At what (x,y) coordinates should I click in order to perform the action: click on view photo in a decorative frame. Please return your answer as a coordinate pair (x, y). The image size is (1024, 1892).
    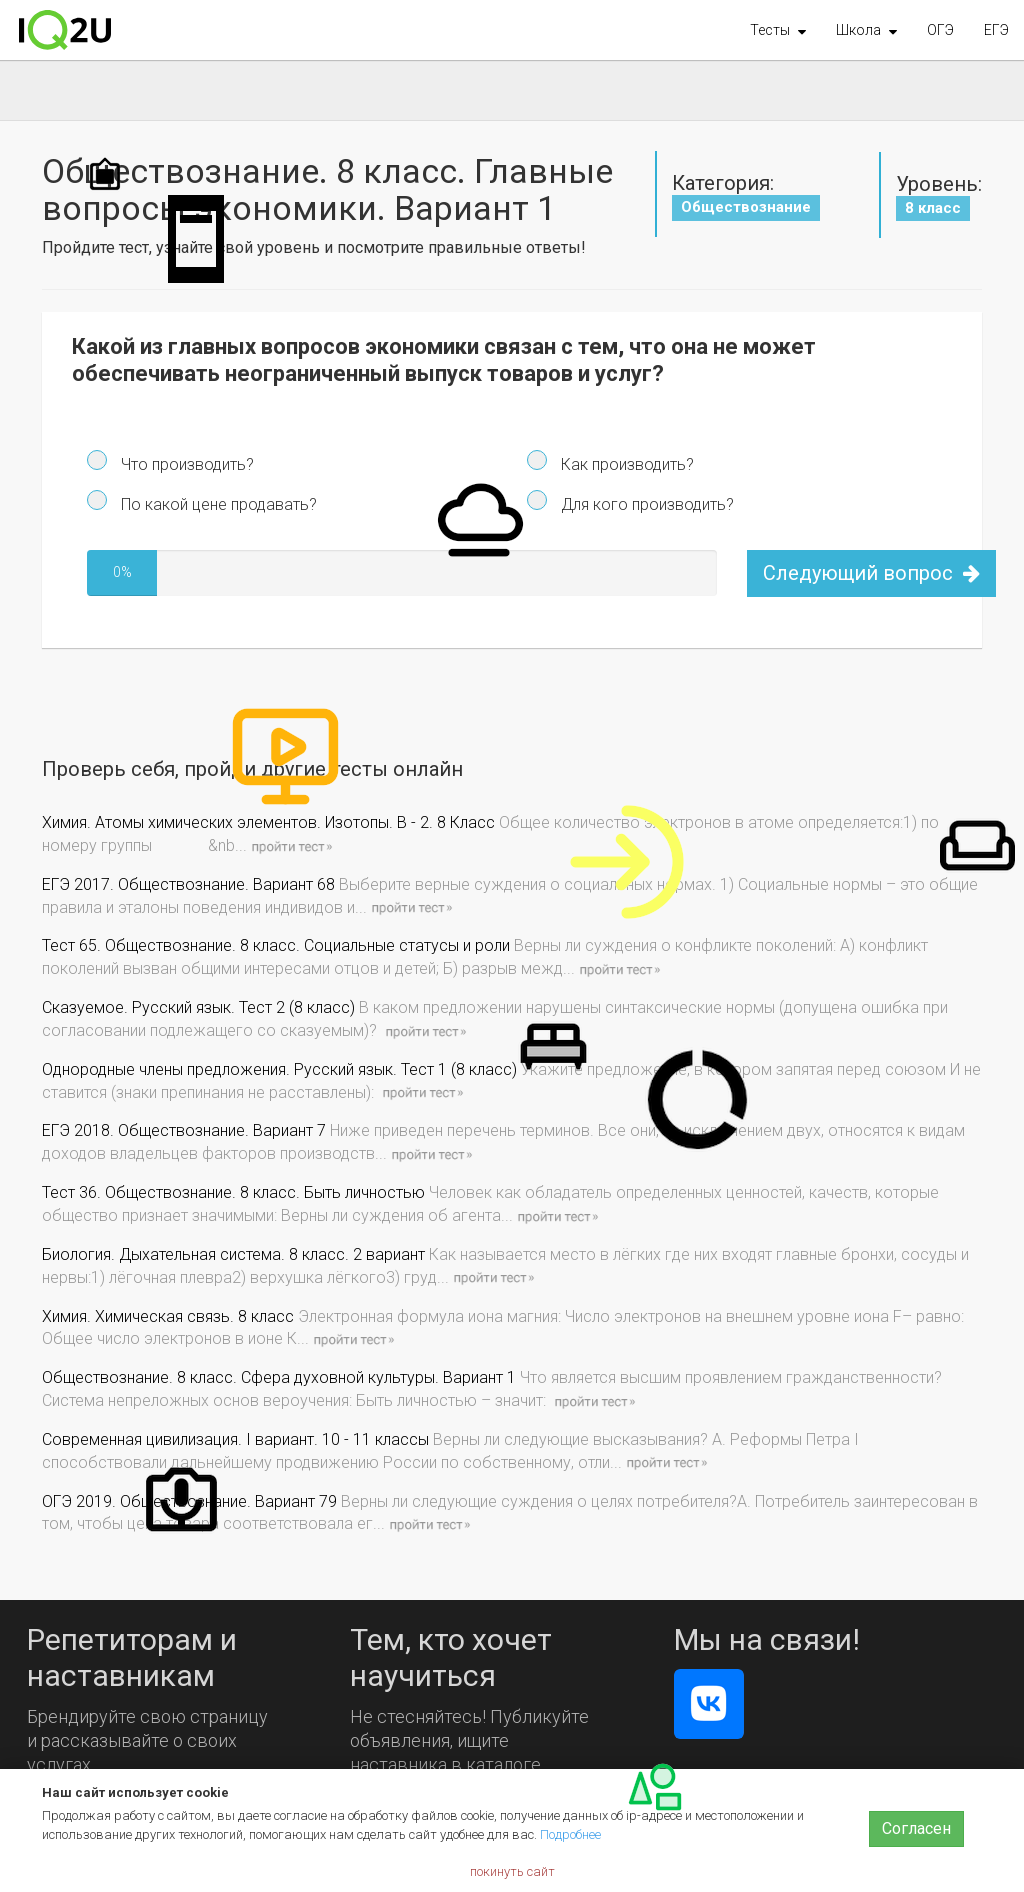
    Looking at the image, I should click on (105, 175).